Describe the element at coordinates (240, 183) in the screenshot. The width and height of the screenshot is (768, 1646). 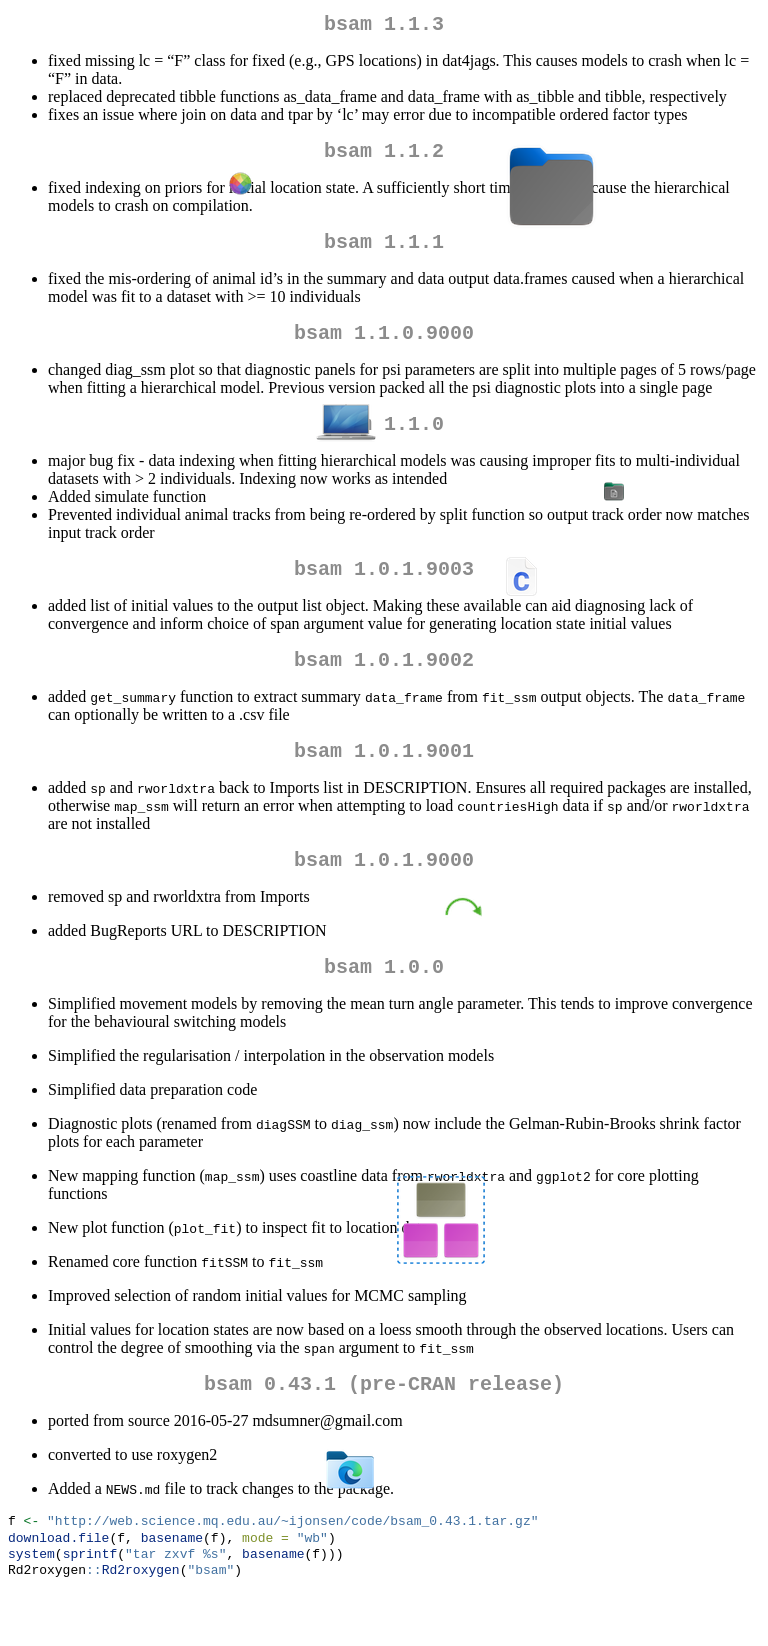
I see `access color and theme preferences` at that location.